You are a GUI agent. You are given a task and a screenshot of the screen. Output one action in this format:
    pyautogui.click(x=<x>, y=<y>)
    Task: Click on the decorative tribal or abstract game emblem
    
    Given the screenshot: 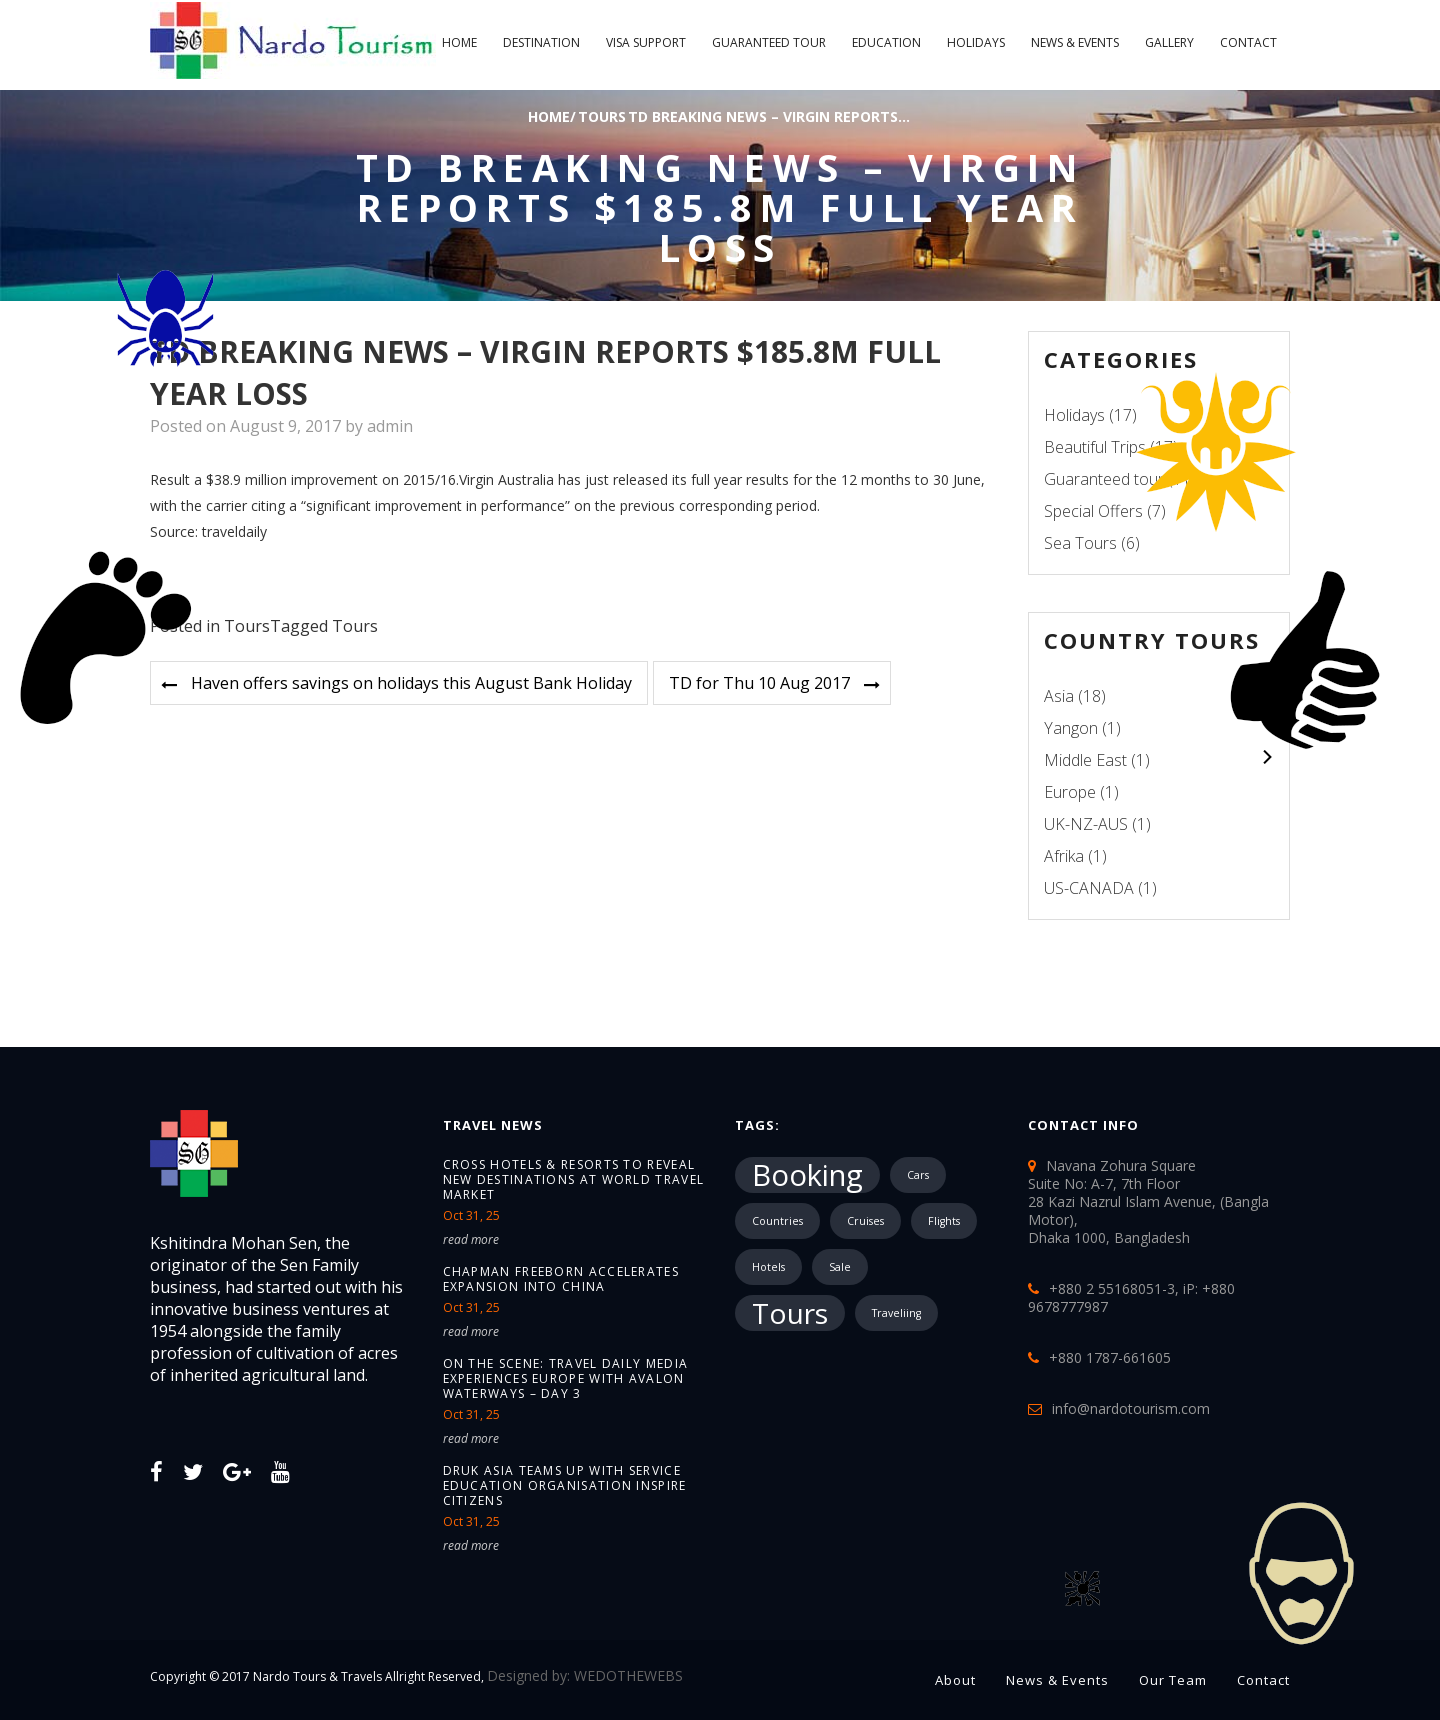 What is the action you would take?
    pyautogui.click(x=1216, y=452)
    